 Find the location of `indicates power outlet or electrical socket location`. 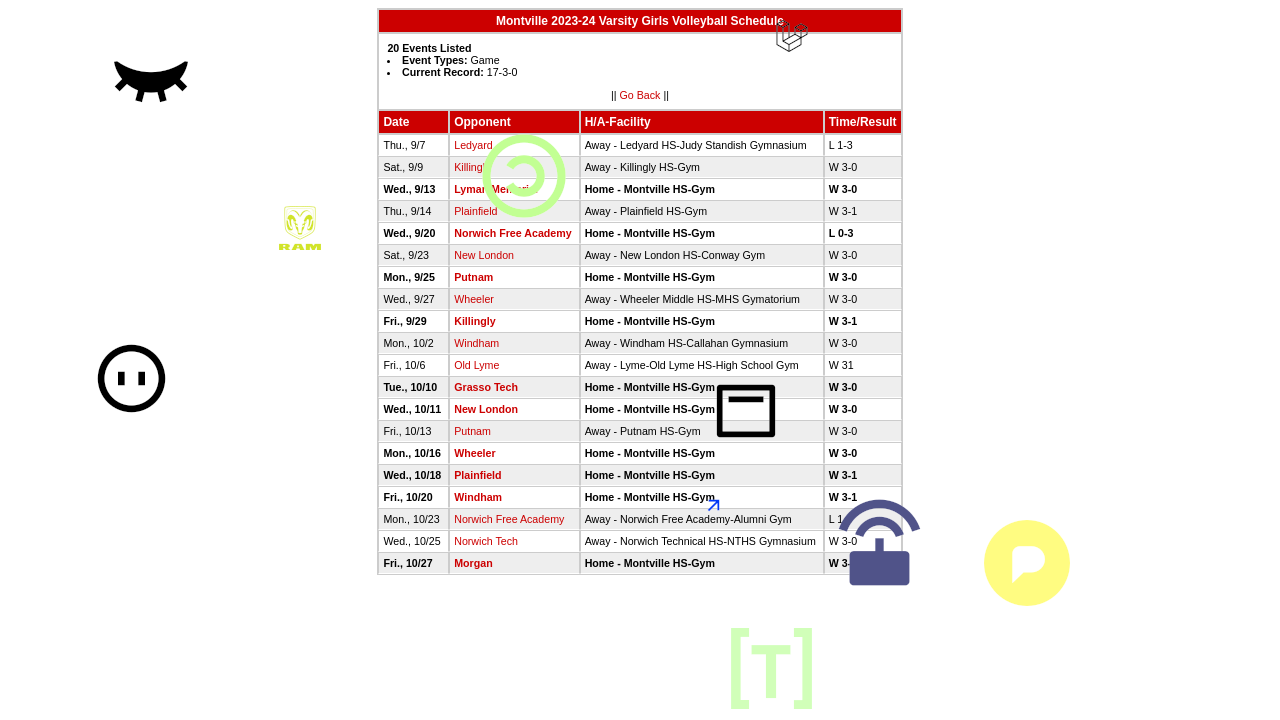

indicates power outlet or electrical socket location is located at coordinates (131, 378).